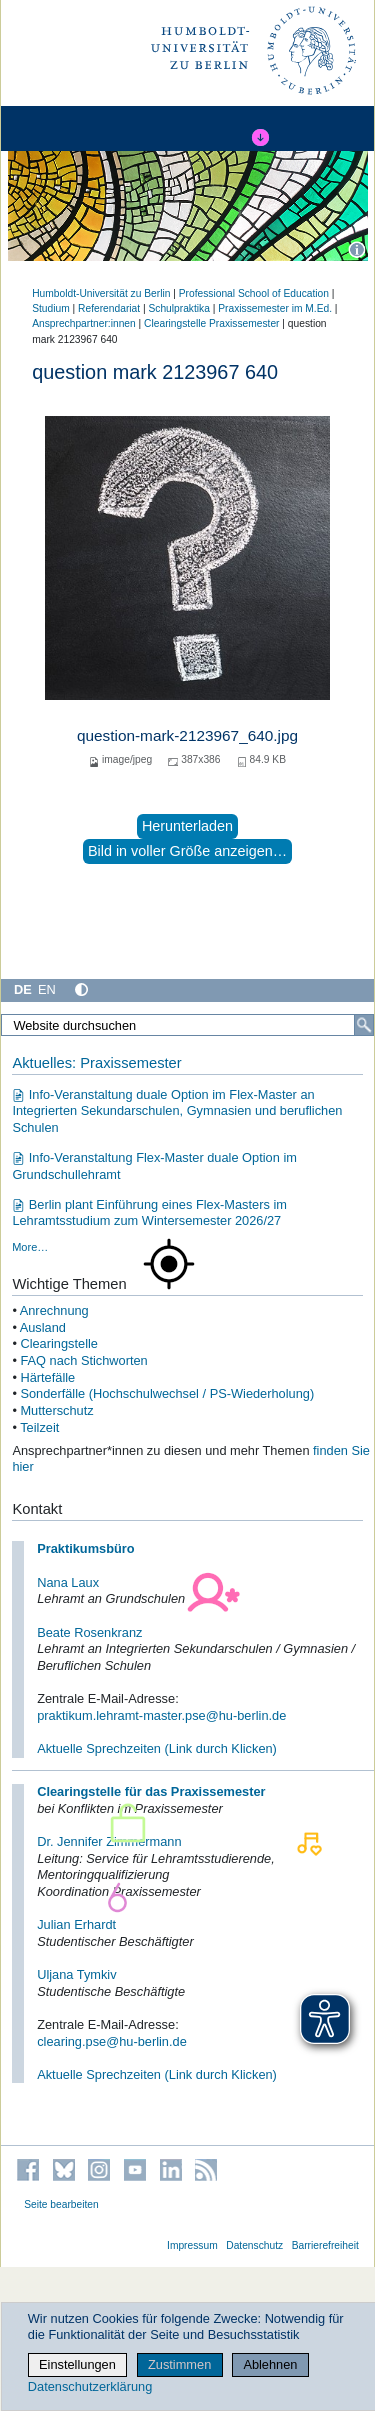 This screenshot has width=375, height=2411. Describe the element at coordinates (260, 137) in the screenshot. I see `download file or content` at that location.